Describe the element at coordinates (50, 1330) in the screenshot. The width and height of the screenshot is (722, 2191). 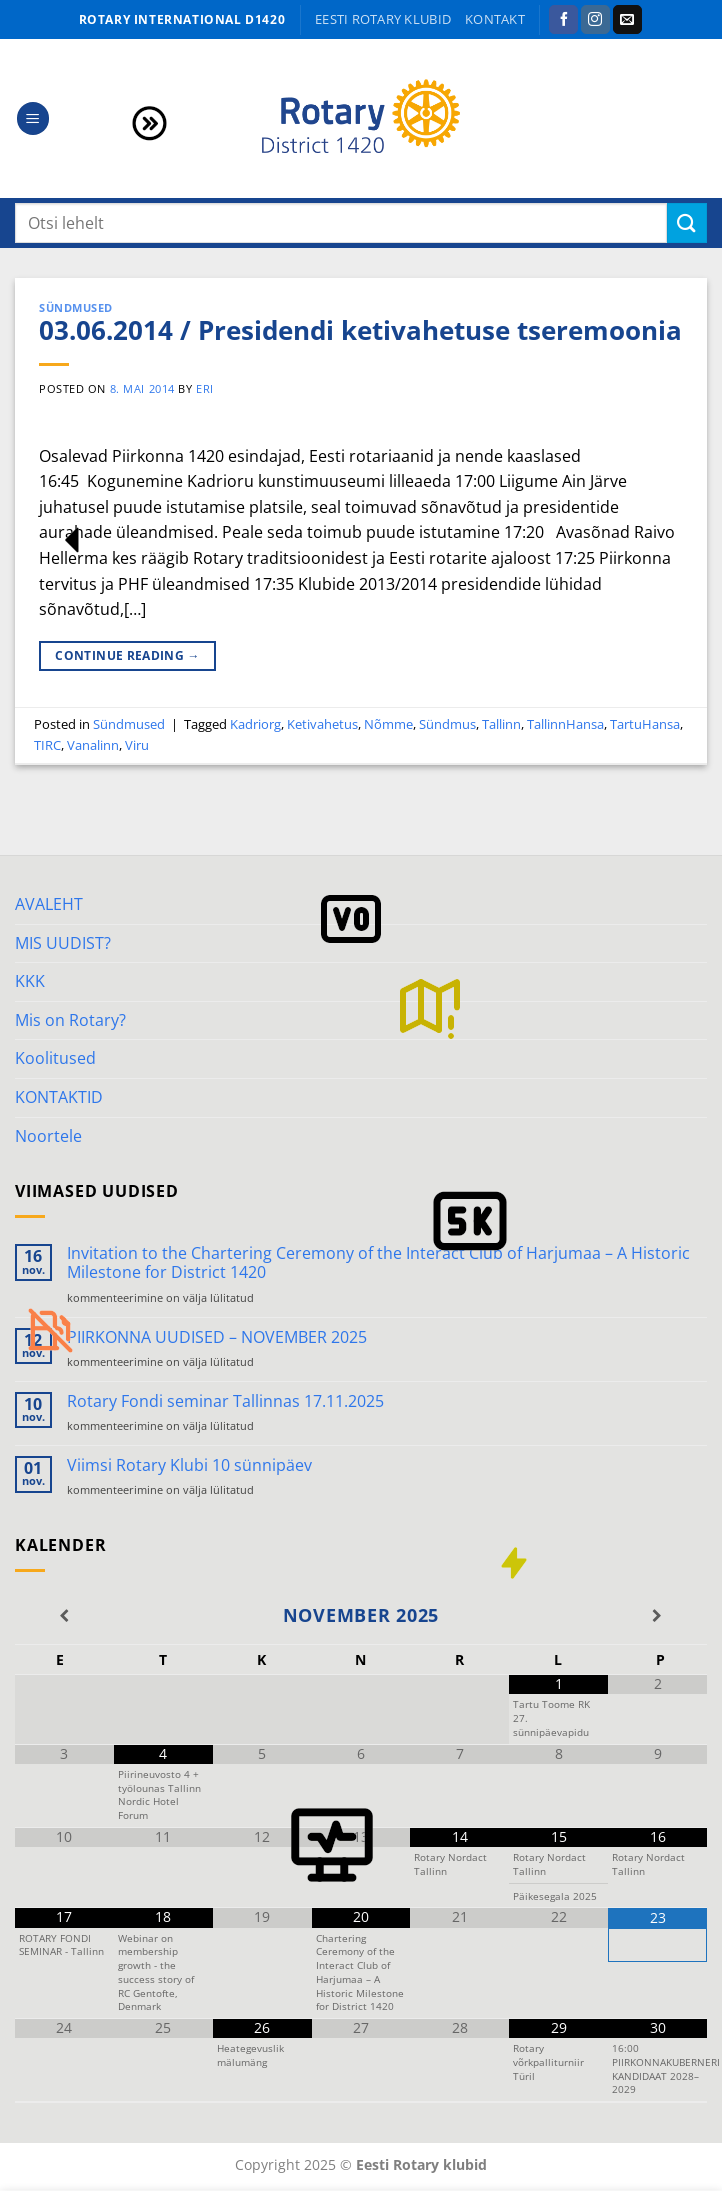
I see `gas station unavailable or closed` at that location.